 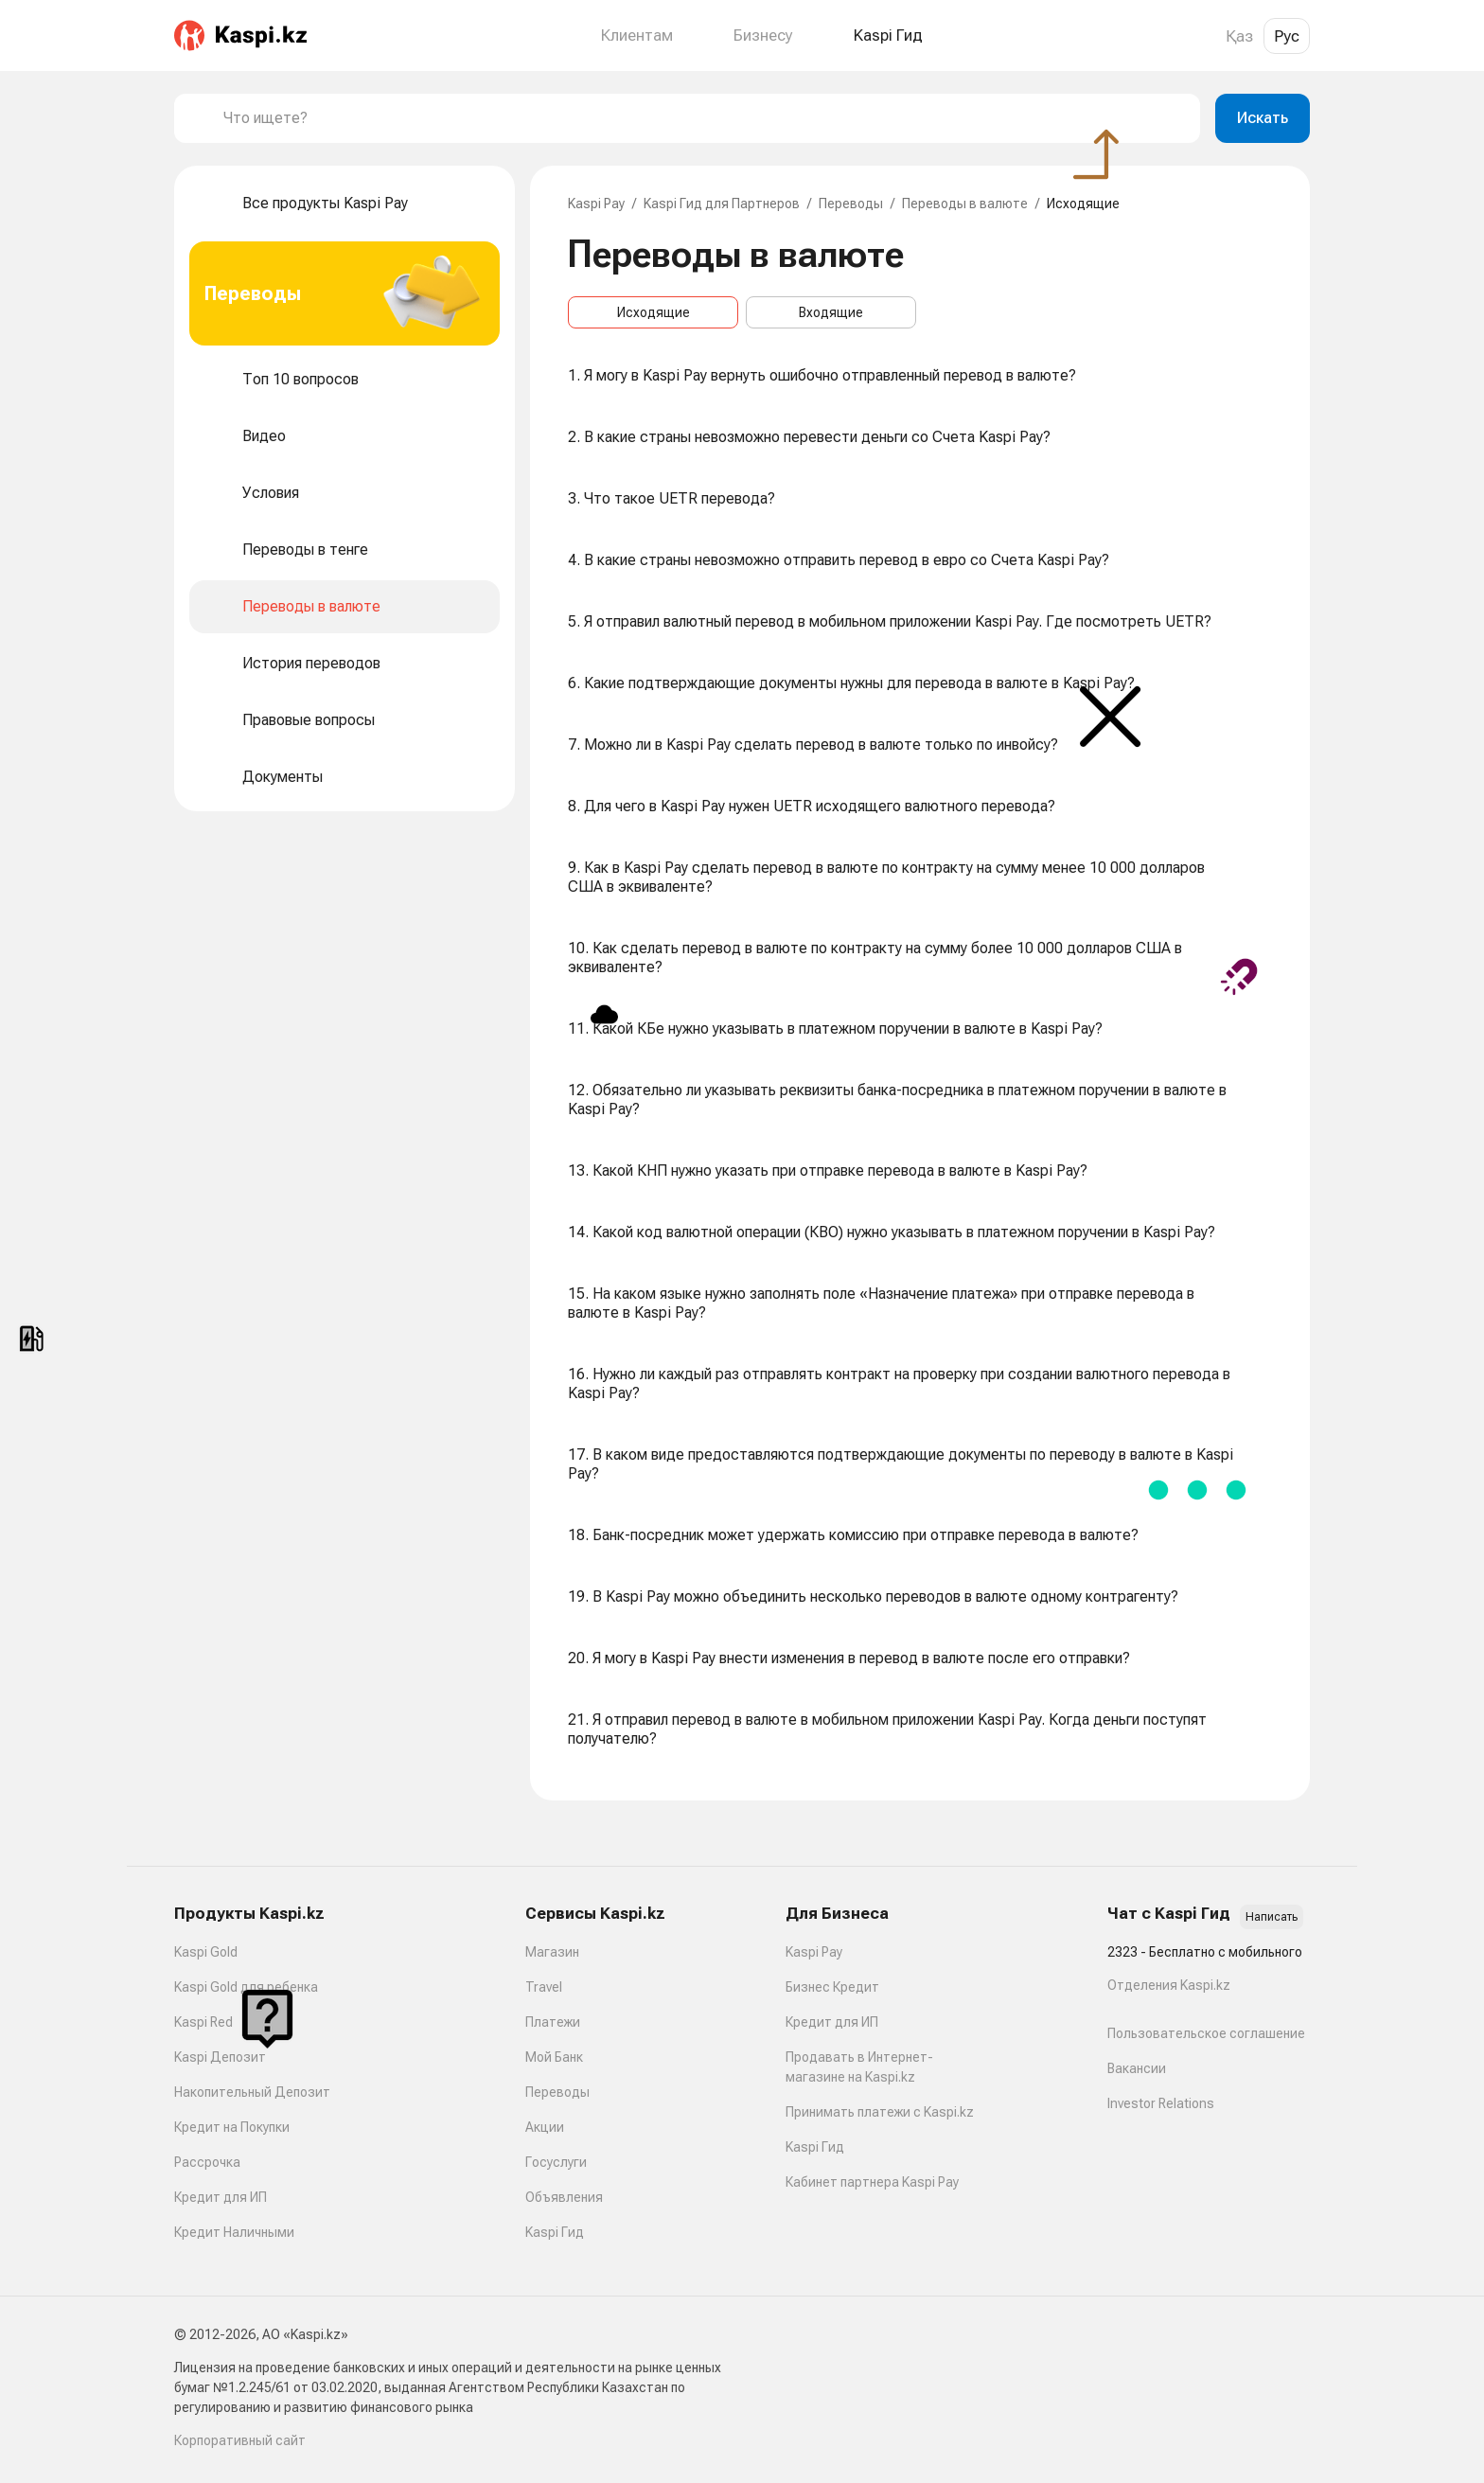 I want to click on view more options, so click(x=1197, y=1490).